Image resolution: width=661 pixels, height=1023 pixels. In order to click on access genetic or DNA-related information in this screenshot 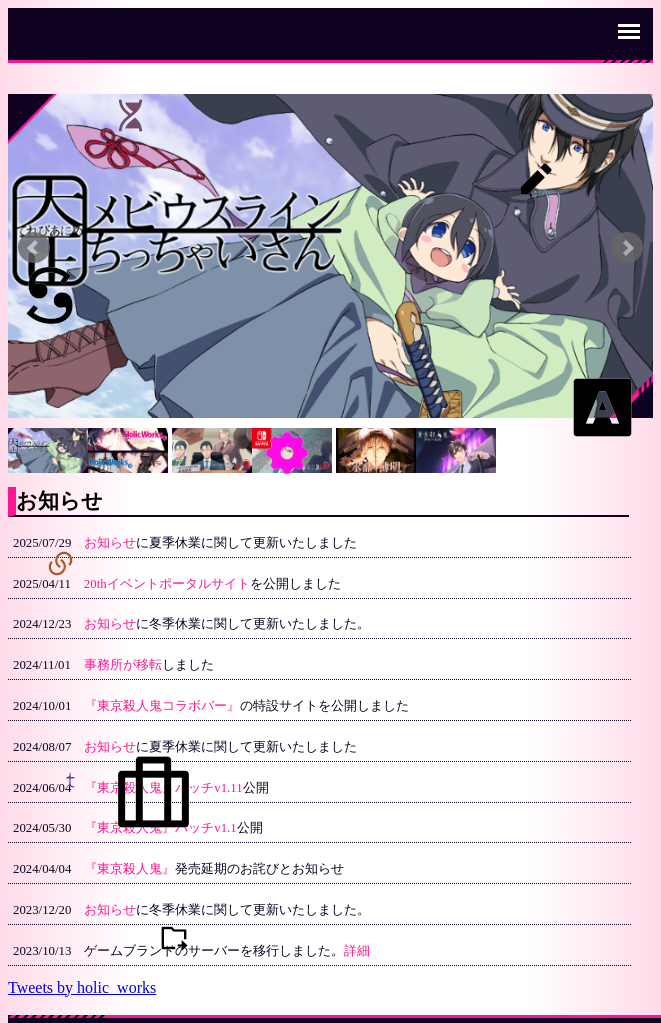, I will do `click(130, 115)`.